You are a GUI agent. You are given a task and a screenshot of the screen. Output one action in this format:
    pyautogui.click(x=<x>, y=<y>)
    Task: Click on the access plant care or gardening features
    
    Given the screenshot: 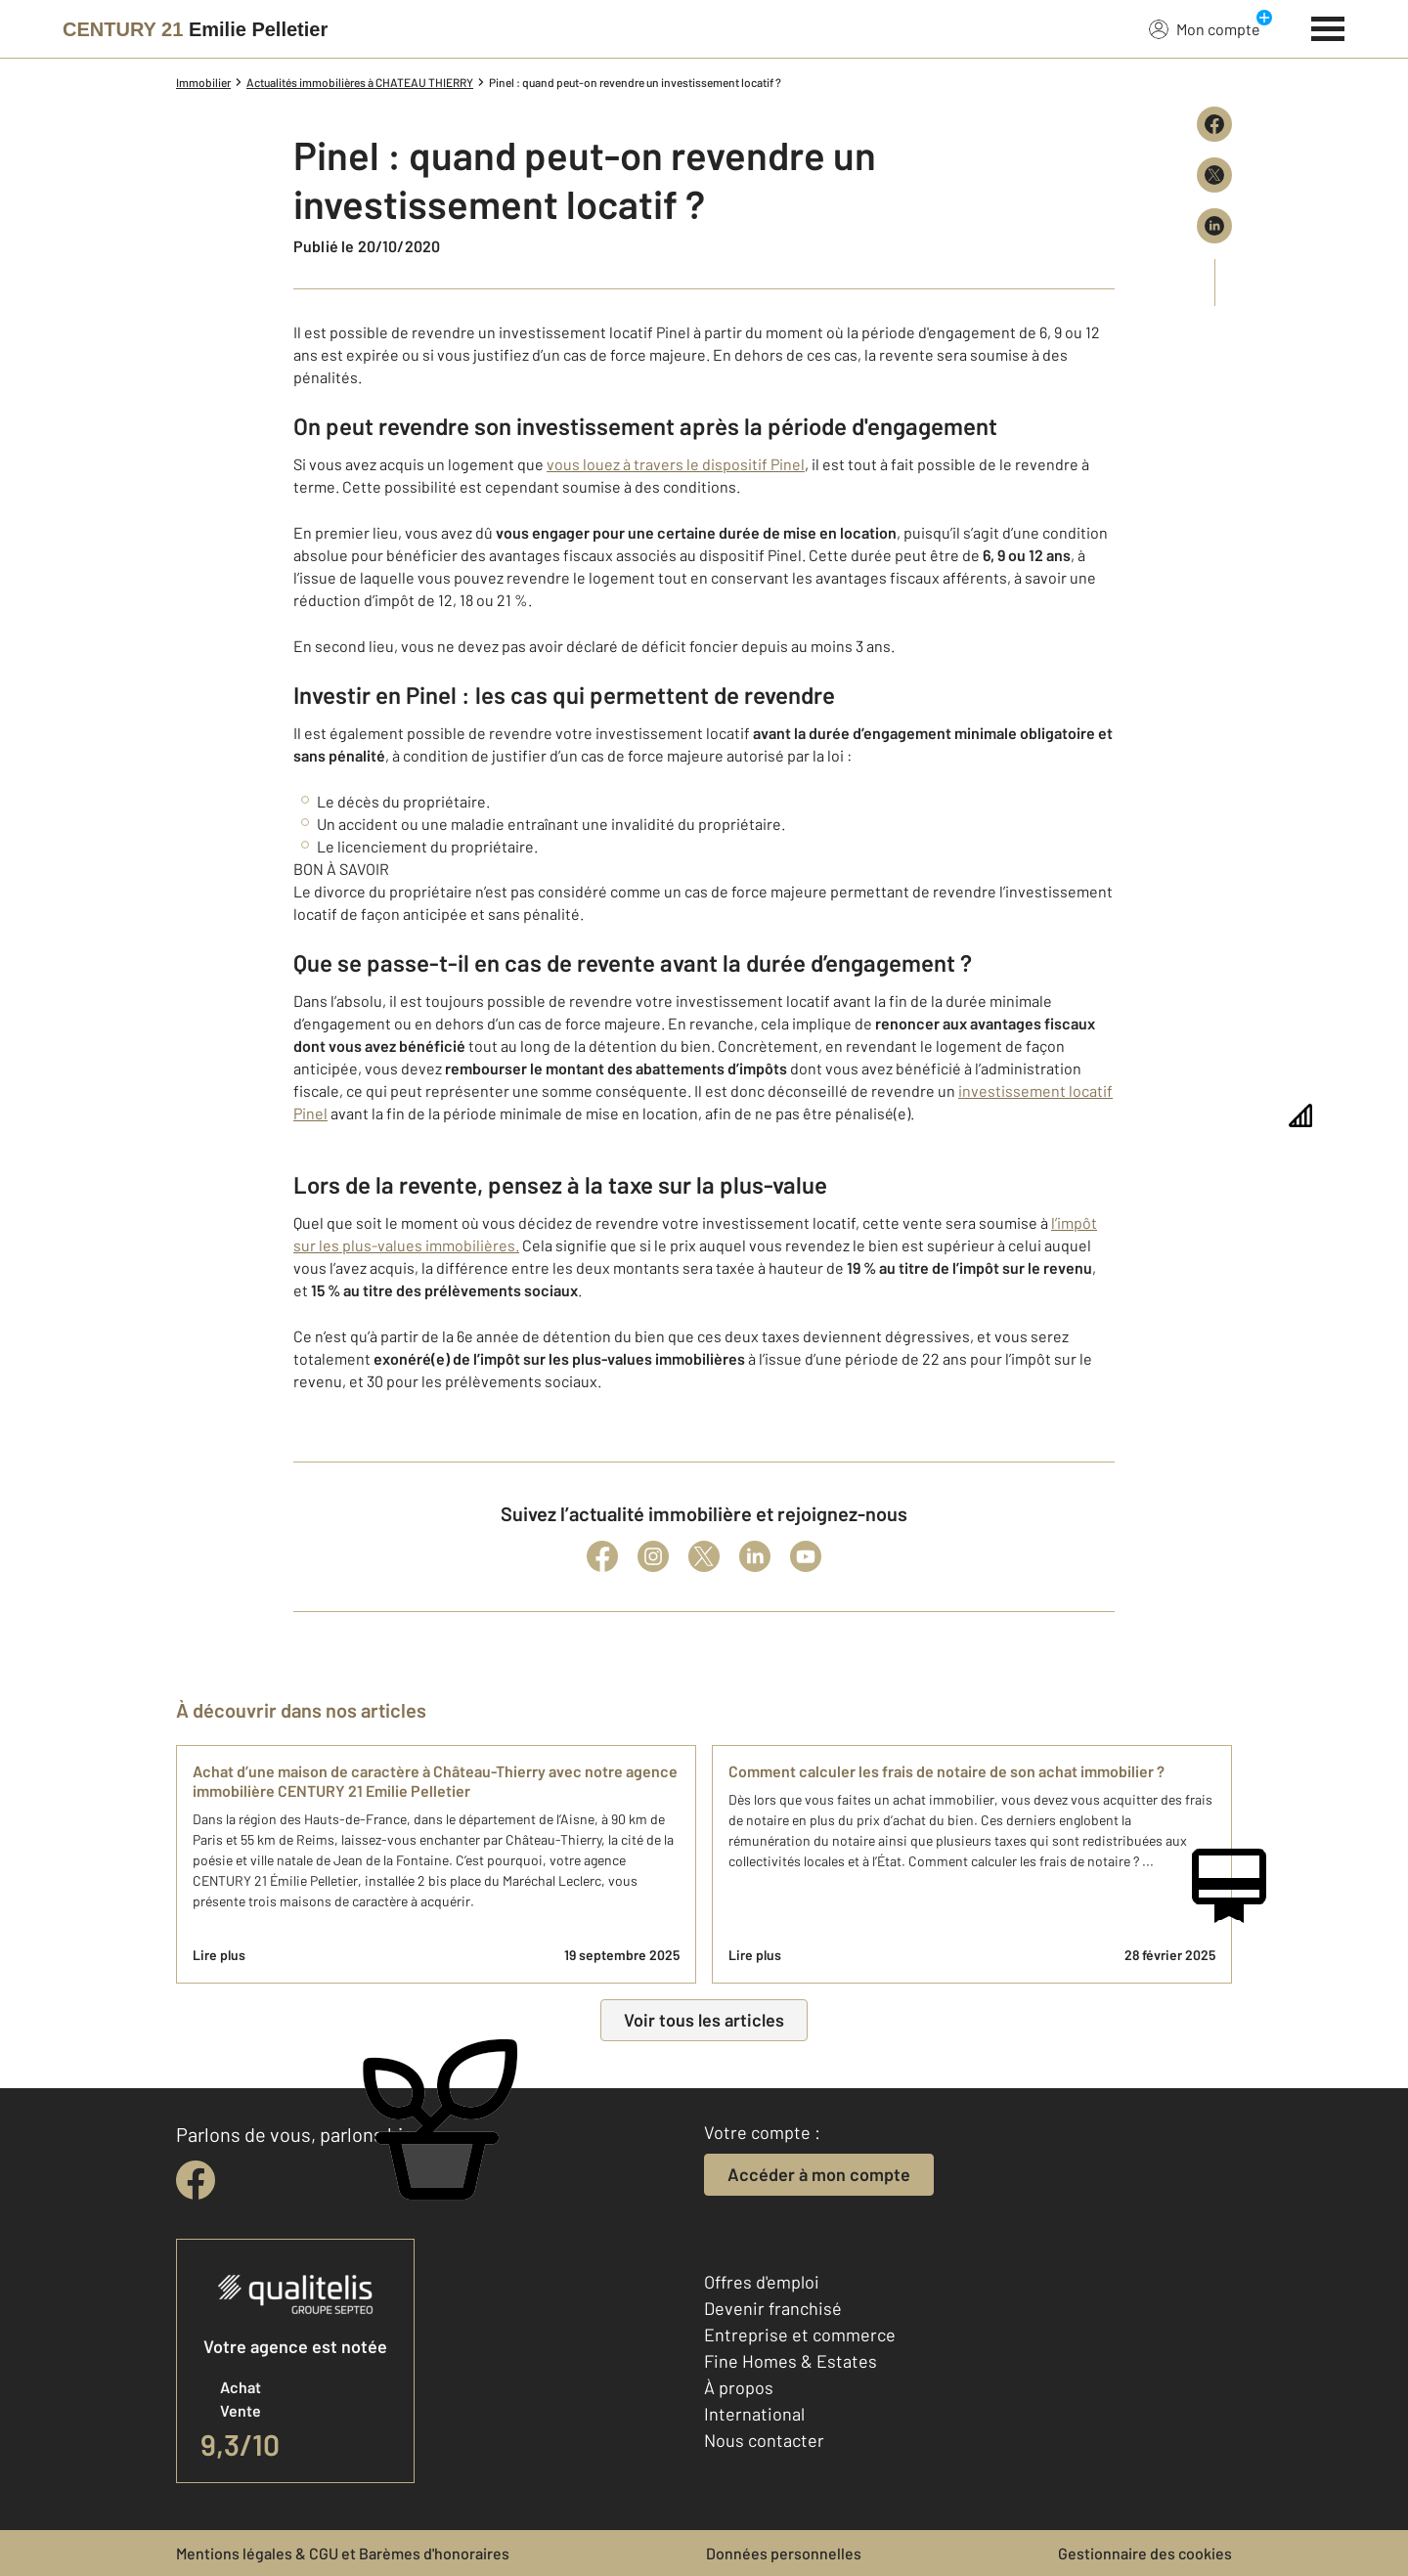 What is the action you would take?
    pyautogui.click(x=437, y=2119)
    